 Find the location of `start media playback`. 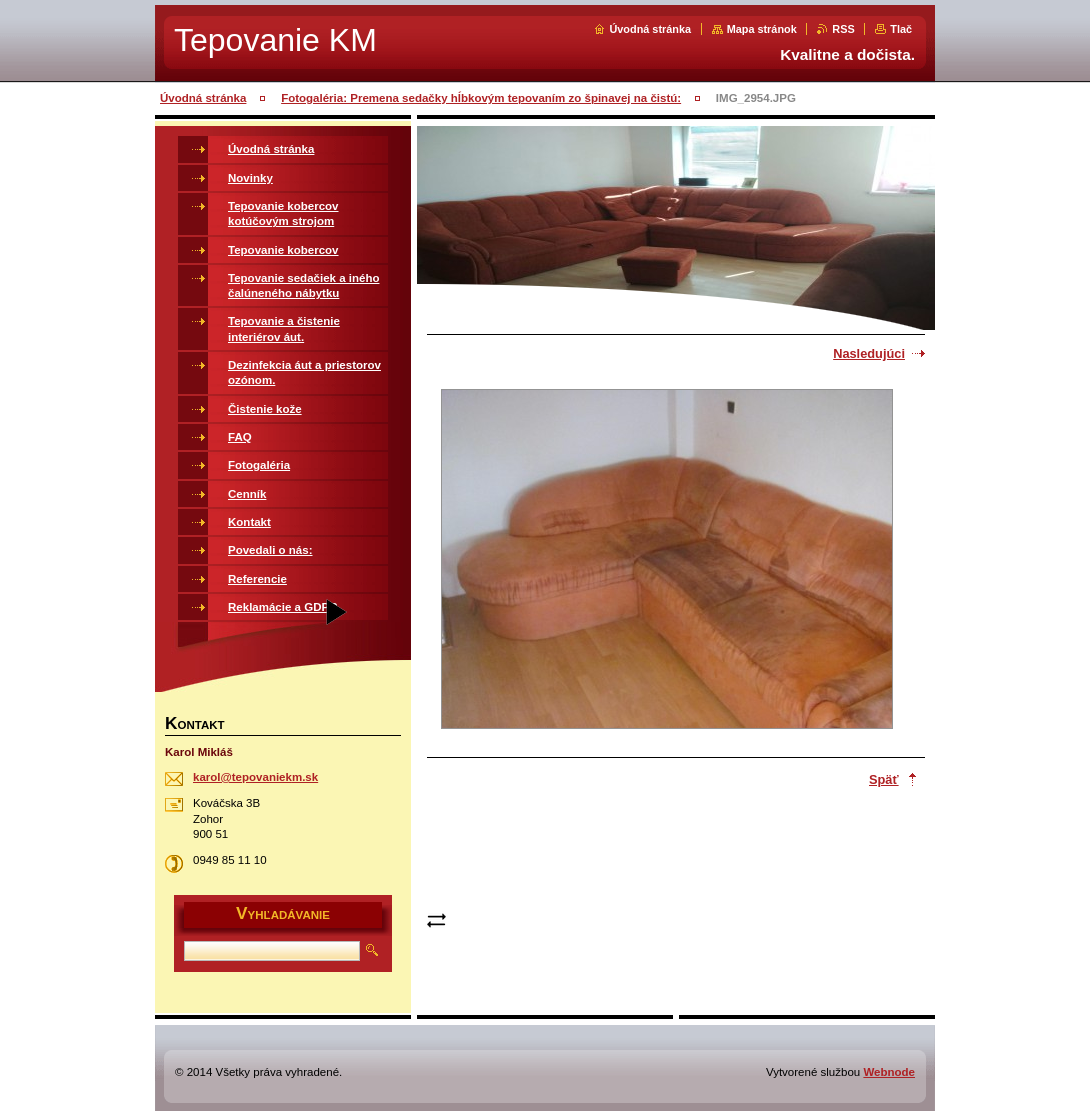

start media playback is located at coordinates (334, 612).